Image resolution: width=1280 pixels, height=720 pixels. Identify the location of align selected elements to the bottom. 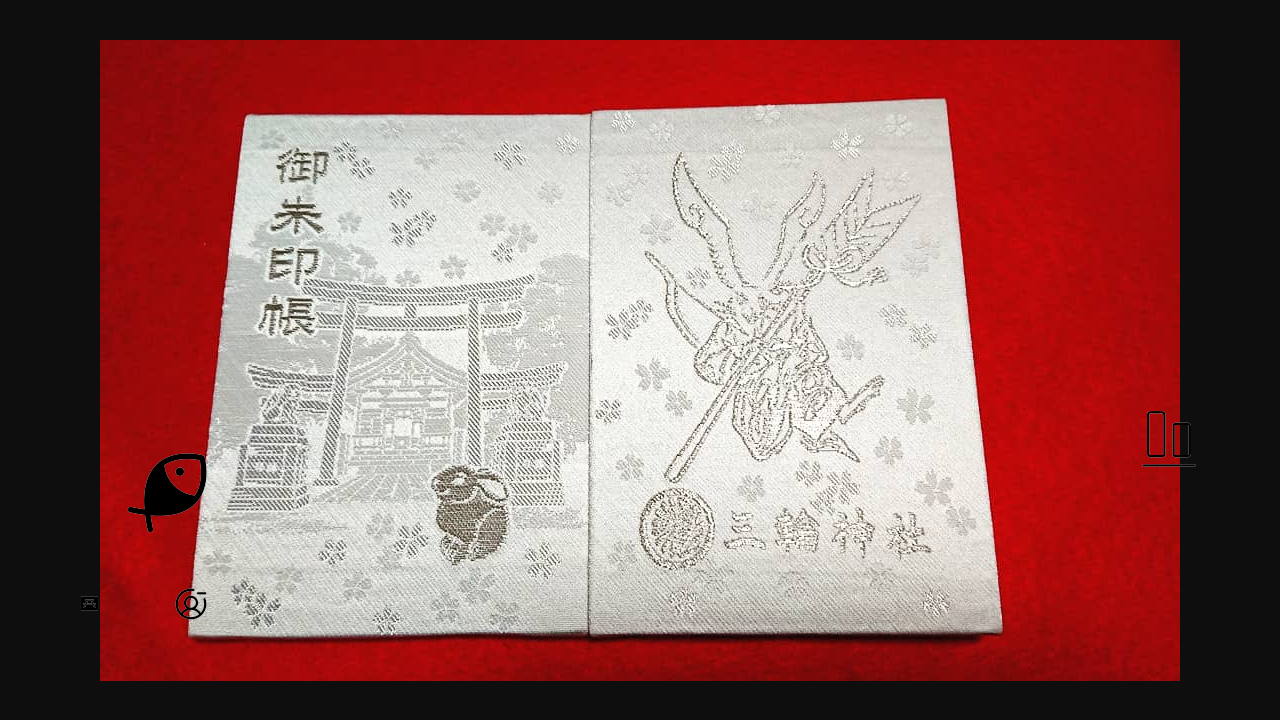
(1169, 440).